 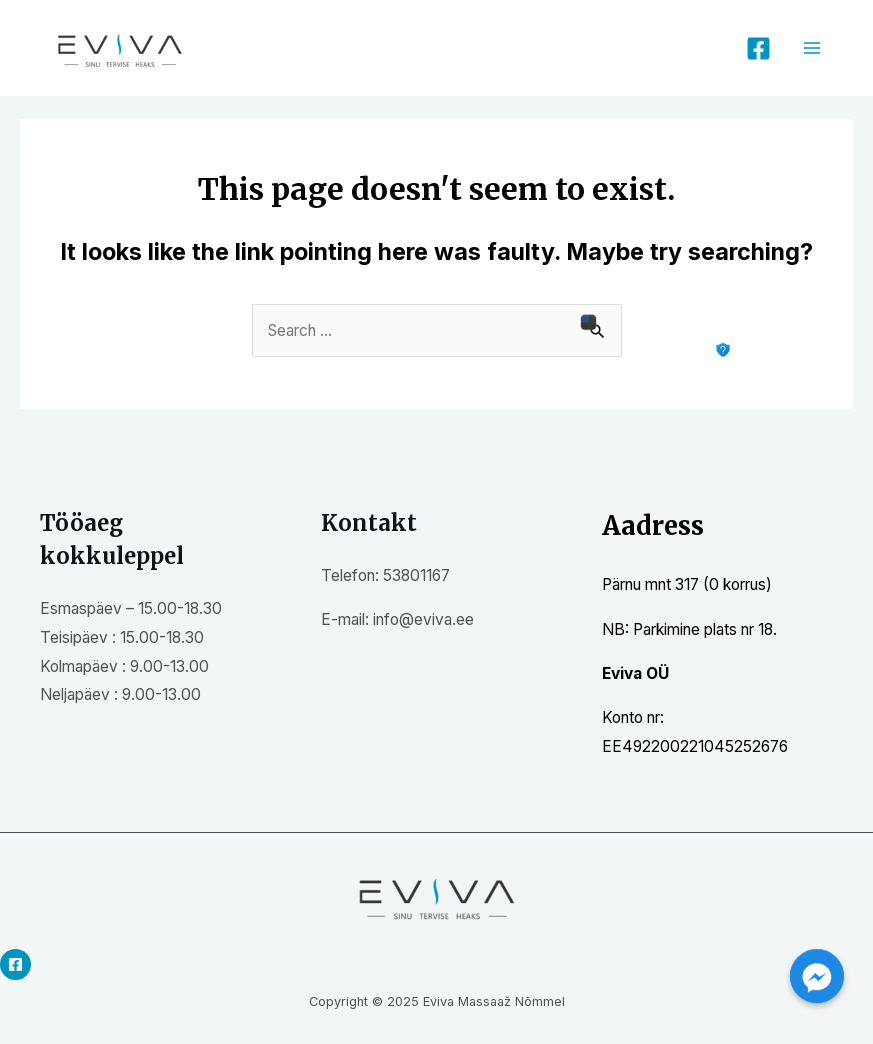 I want to click on access help and support resources, so click(x=723, y=350).